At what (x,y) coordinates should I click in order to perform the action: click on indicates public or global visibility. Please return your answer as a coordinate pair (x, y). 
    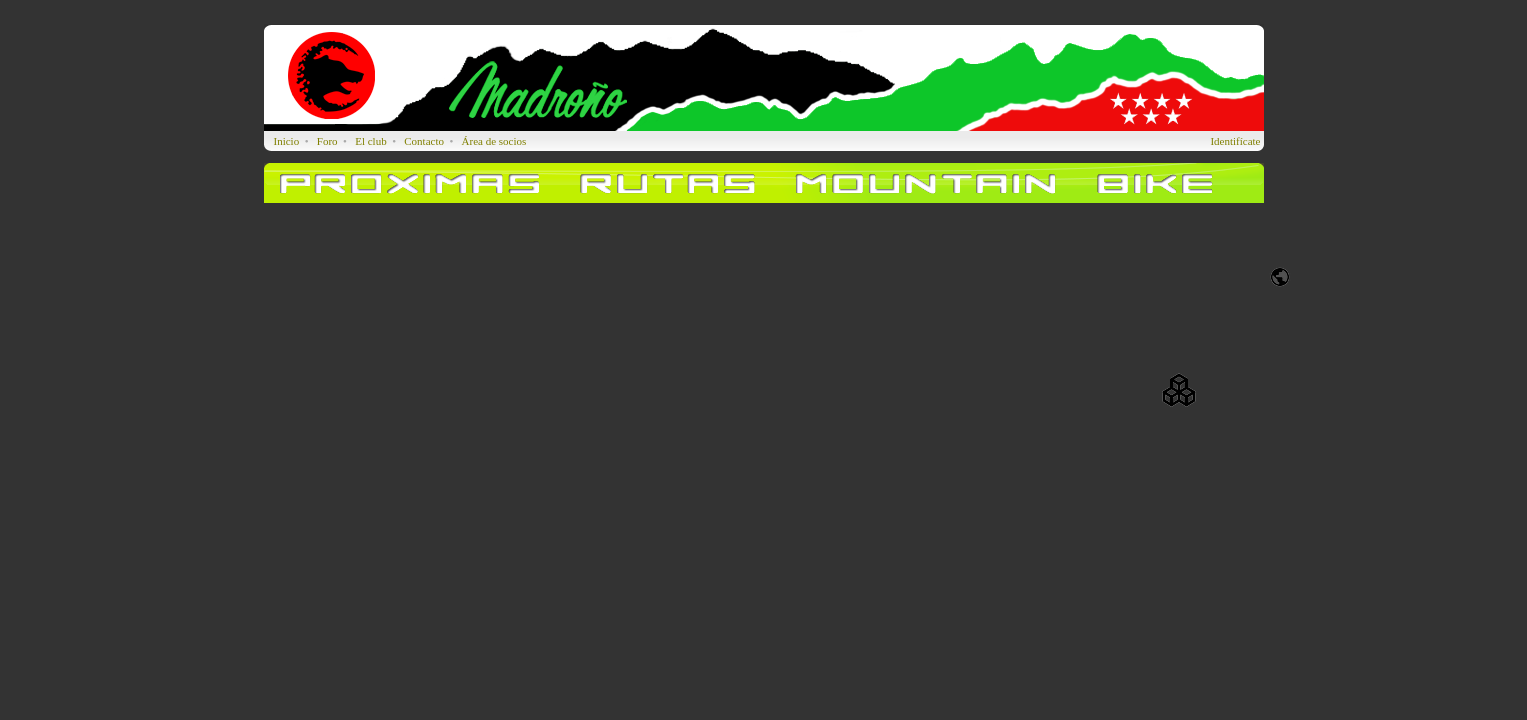
    Looking at the image, I should click on (1280, 277).